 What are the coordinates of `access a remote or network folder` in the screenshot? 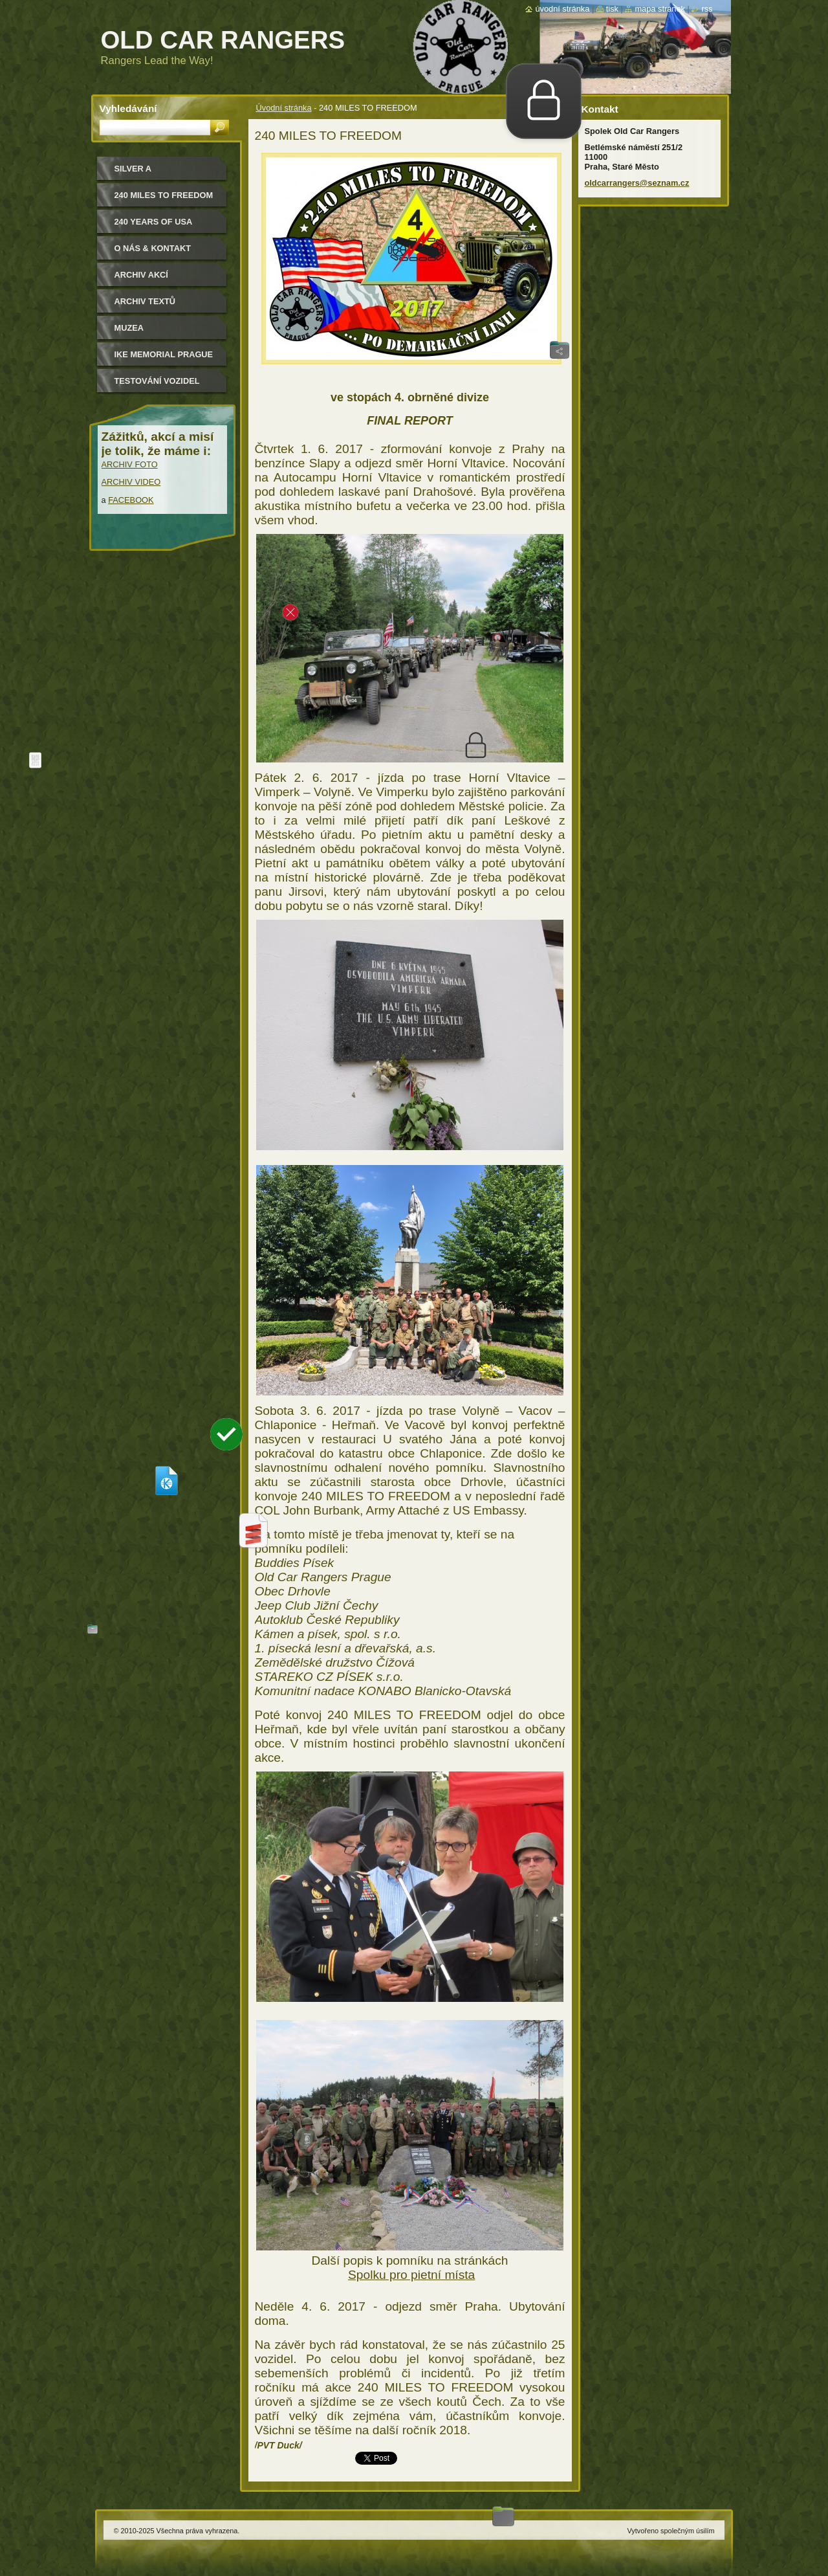 It's located at (503, 2516).